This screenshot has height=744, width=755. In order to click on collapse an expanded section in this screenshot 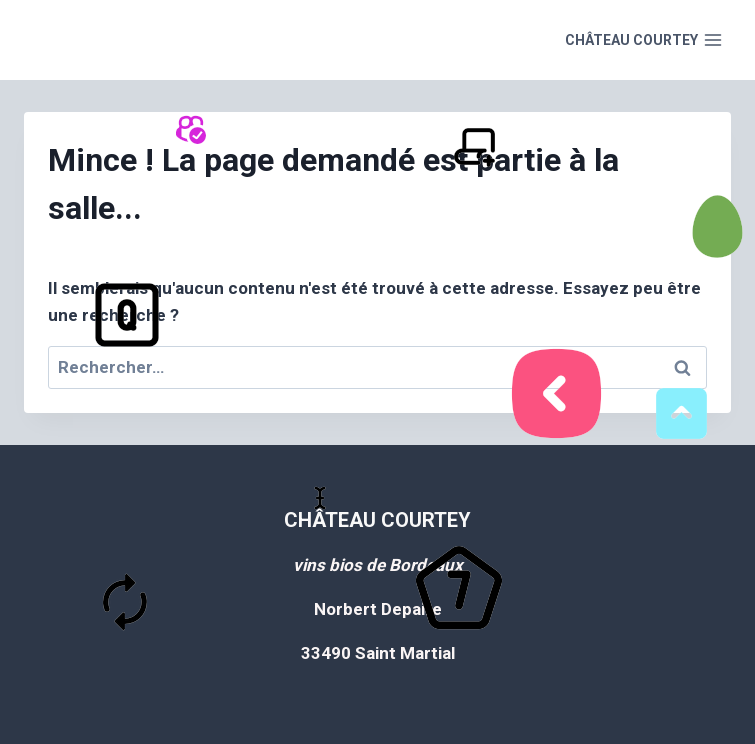, I will do `click(681, 413)`.